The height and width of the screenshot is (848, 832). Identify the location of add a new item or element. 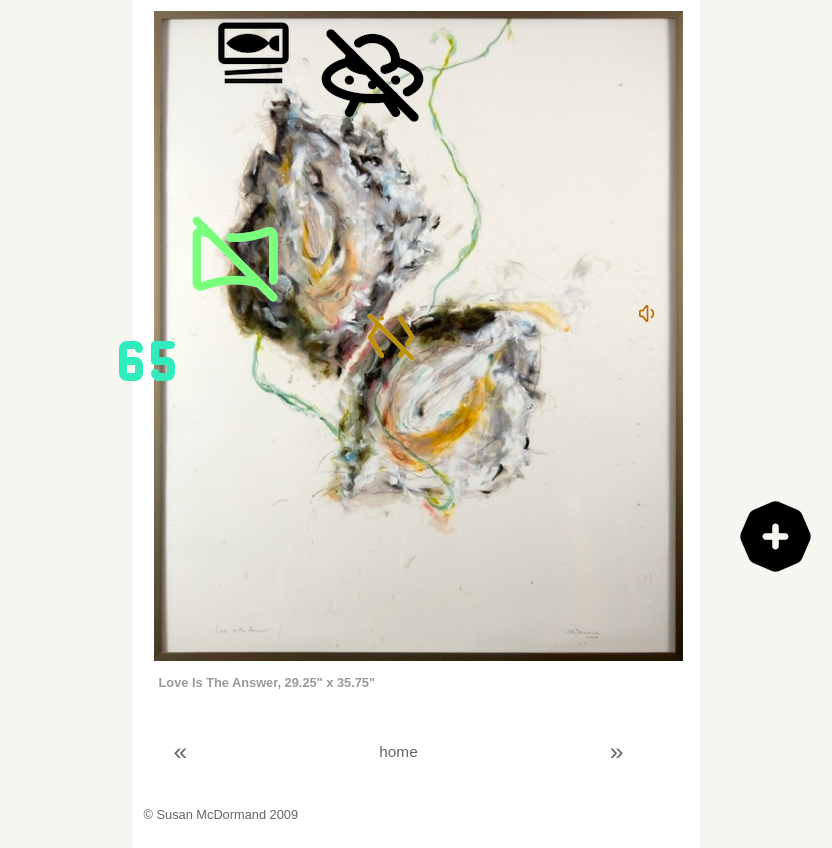
(775, 536).